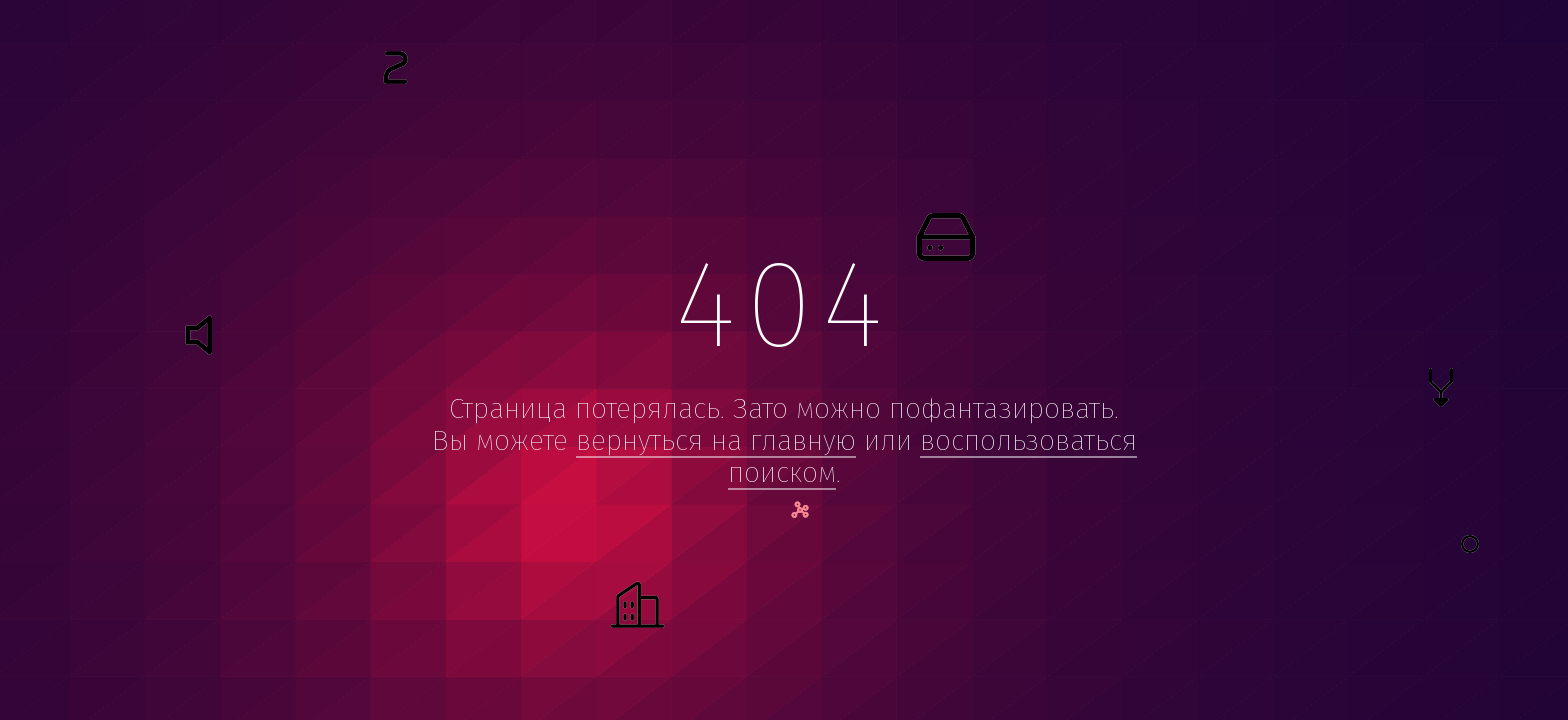  What do you see at coordinates (212, 335) in the screenshot?
I see `adjust volume settings` at bounding box center [212, 335].